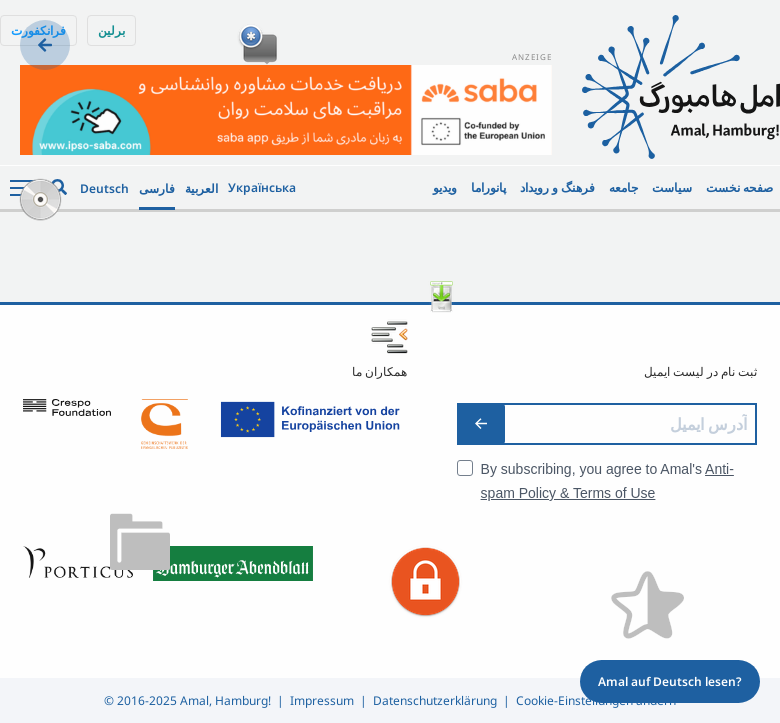 This screenshot has height=723, width=780. What do you see at coordinates (425, 581) in the screenshot?
I see `indicates a file or folder is read-only` at bounding box center [425, 581].